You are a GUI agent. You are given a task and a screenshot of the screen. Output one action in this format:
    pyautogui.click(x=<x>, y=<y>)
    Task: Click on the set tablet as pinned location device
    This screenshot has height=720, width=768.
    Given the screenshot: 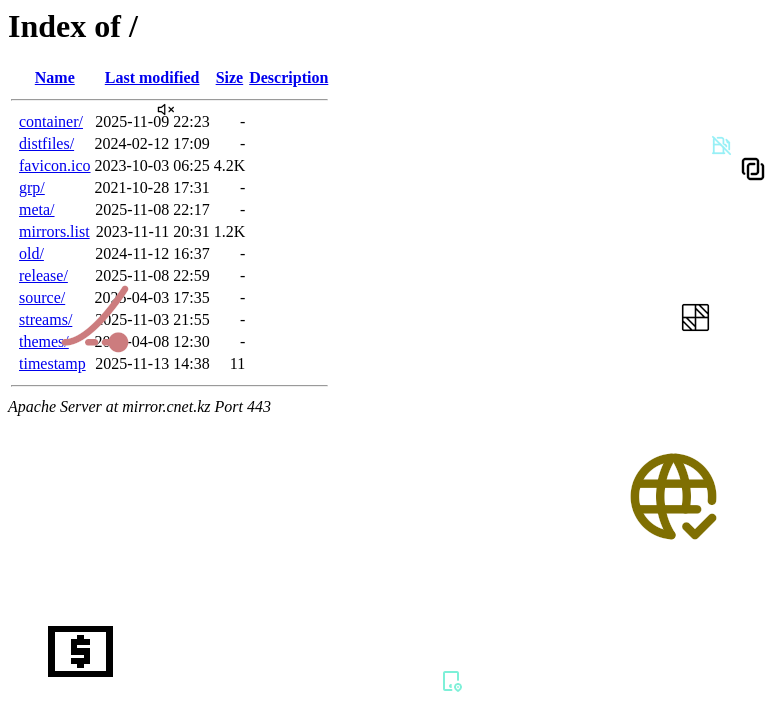 What is the action you would take?
    pyautogui.click(x=451, y=681)
    